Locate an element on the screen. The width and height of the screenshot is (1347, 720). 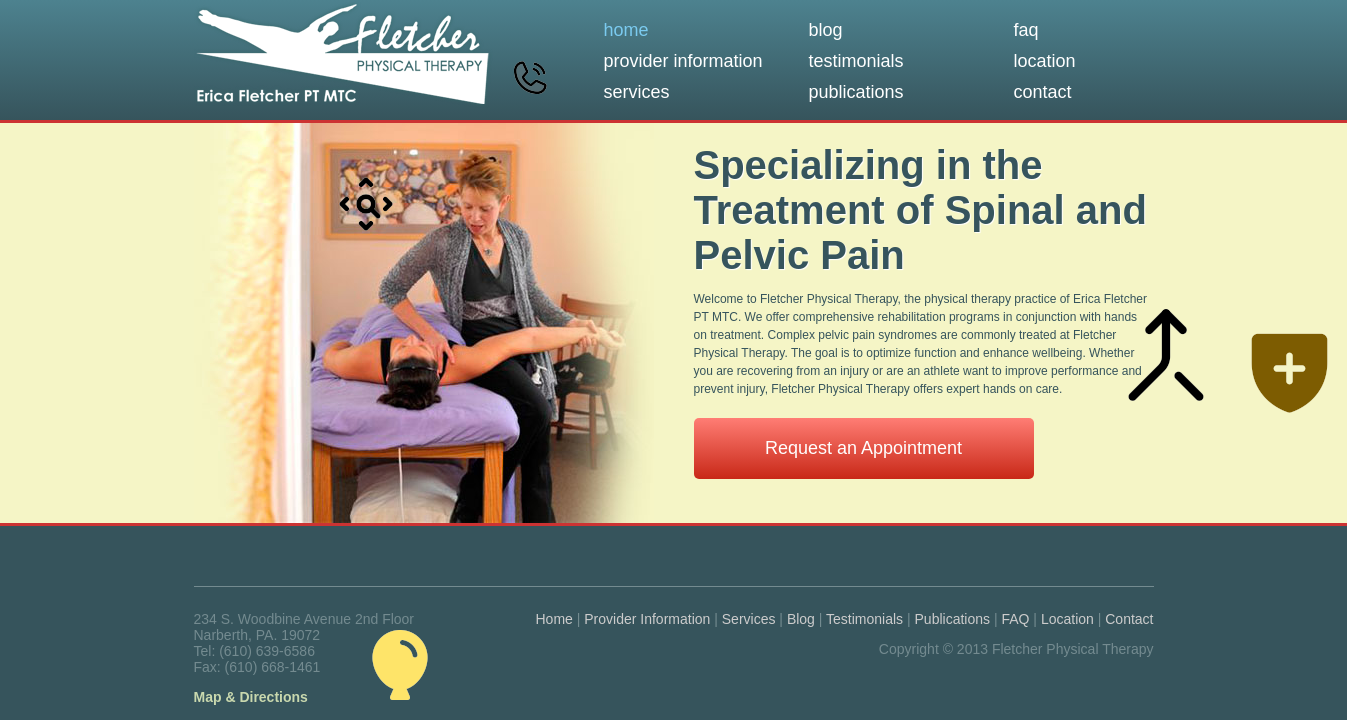
merge branches or items together is located at coordinates (1166, 355).